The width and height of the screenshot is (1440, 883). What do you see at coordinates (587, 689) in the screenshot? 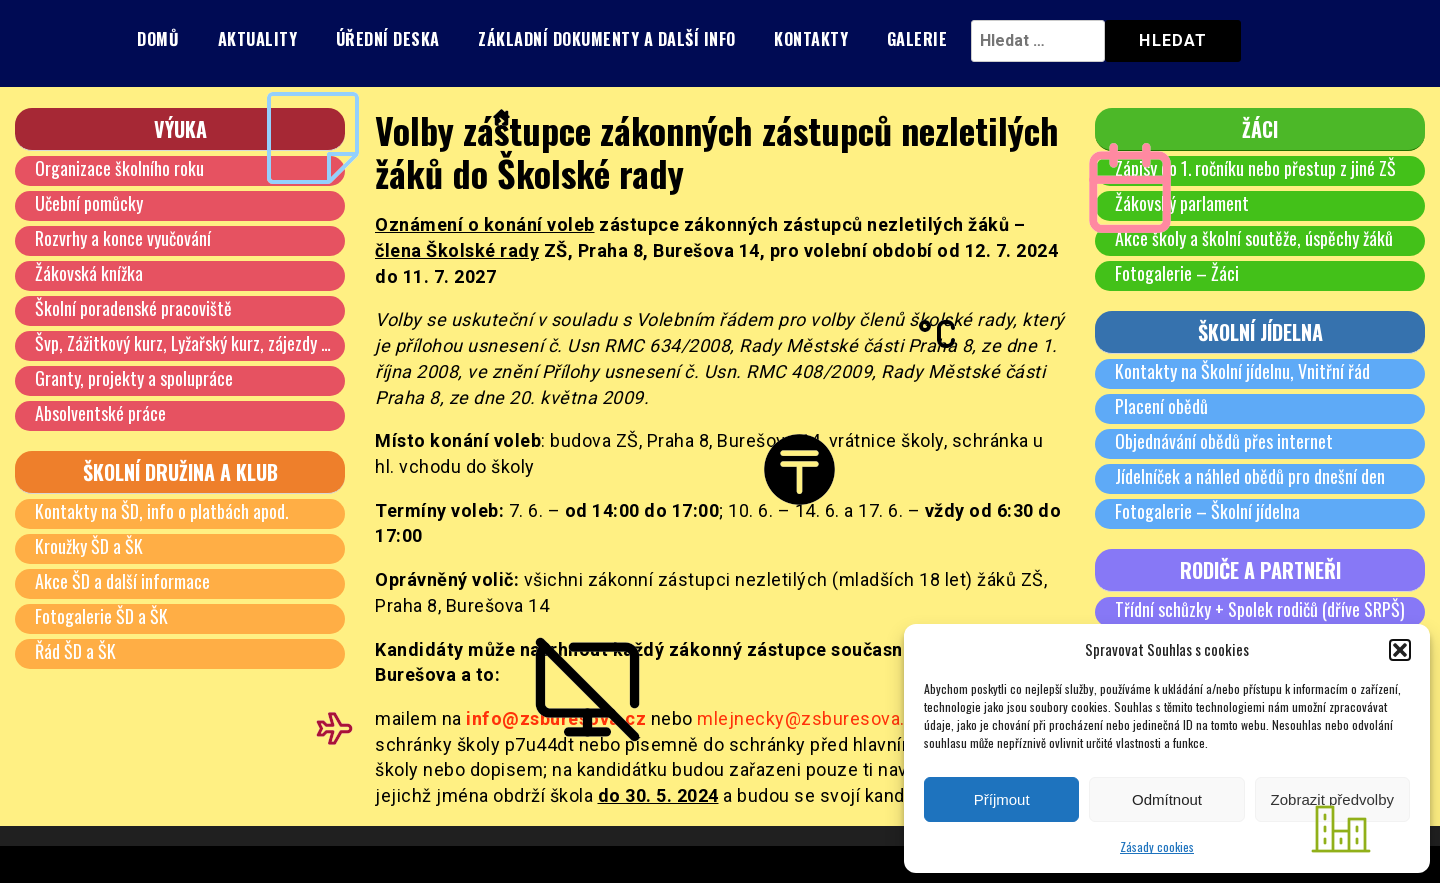
I see `disable display or screen sharing` at bounding box center [587, 689].